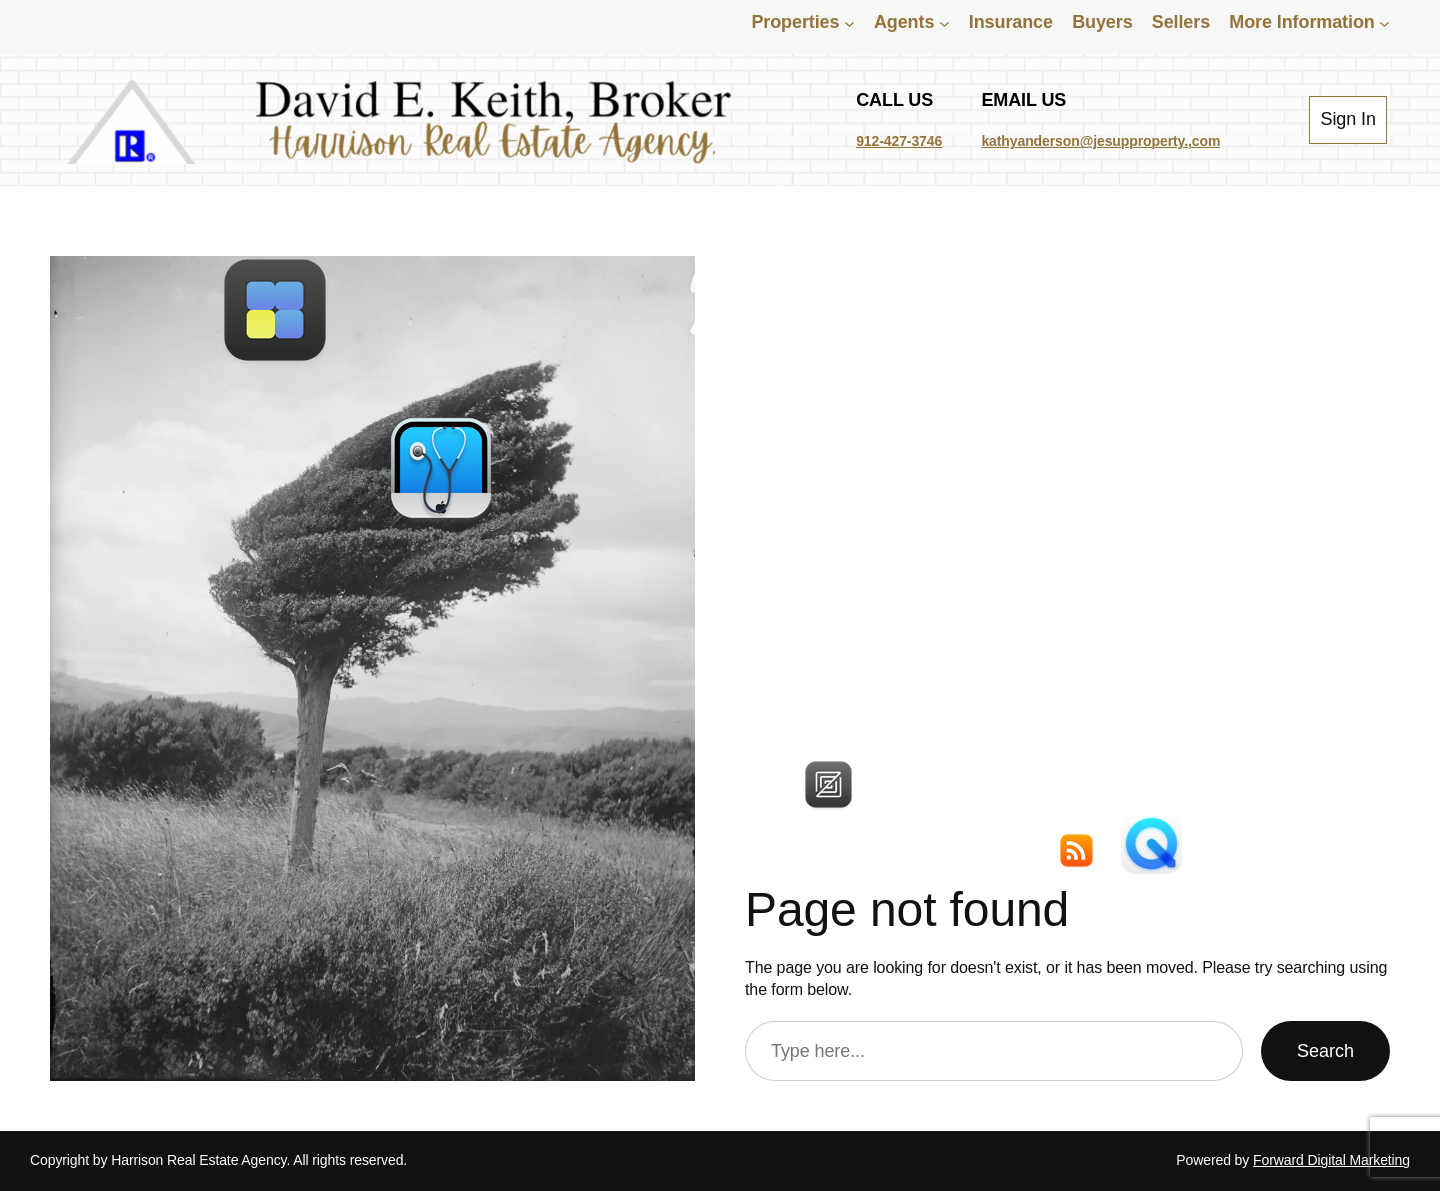 The height and width of the screenshot is (1191, 1440). I want to click on open rss feed reader app, so click(1076, 850).